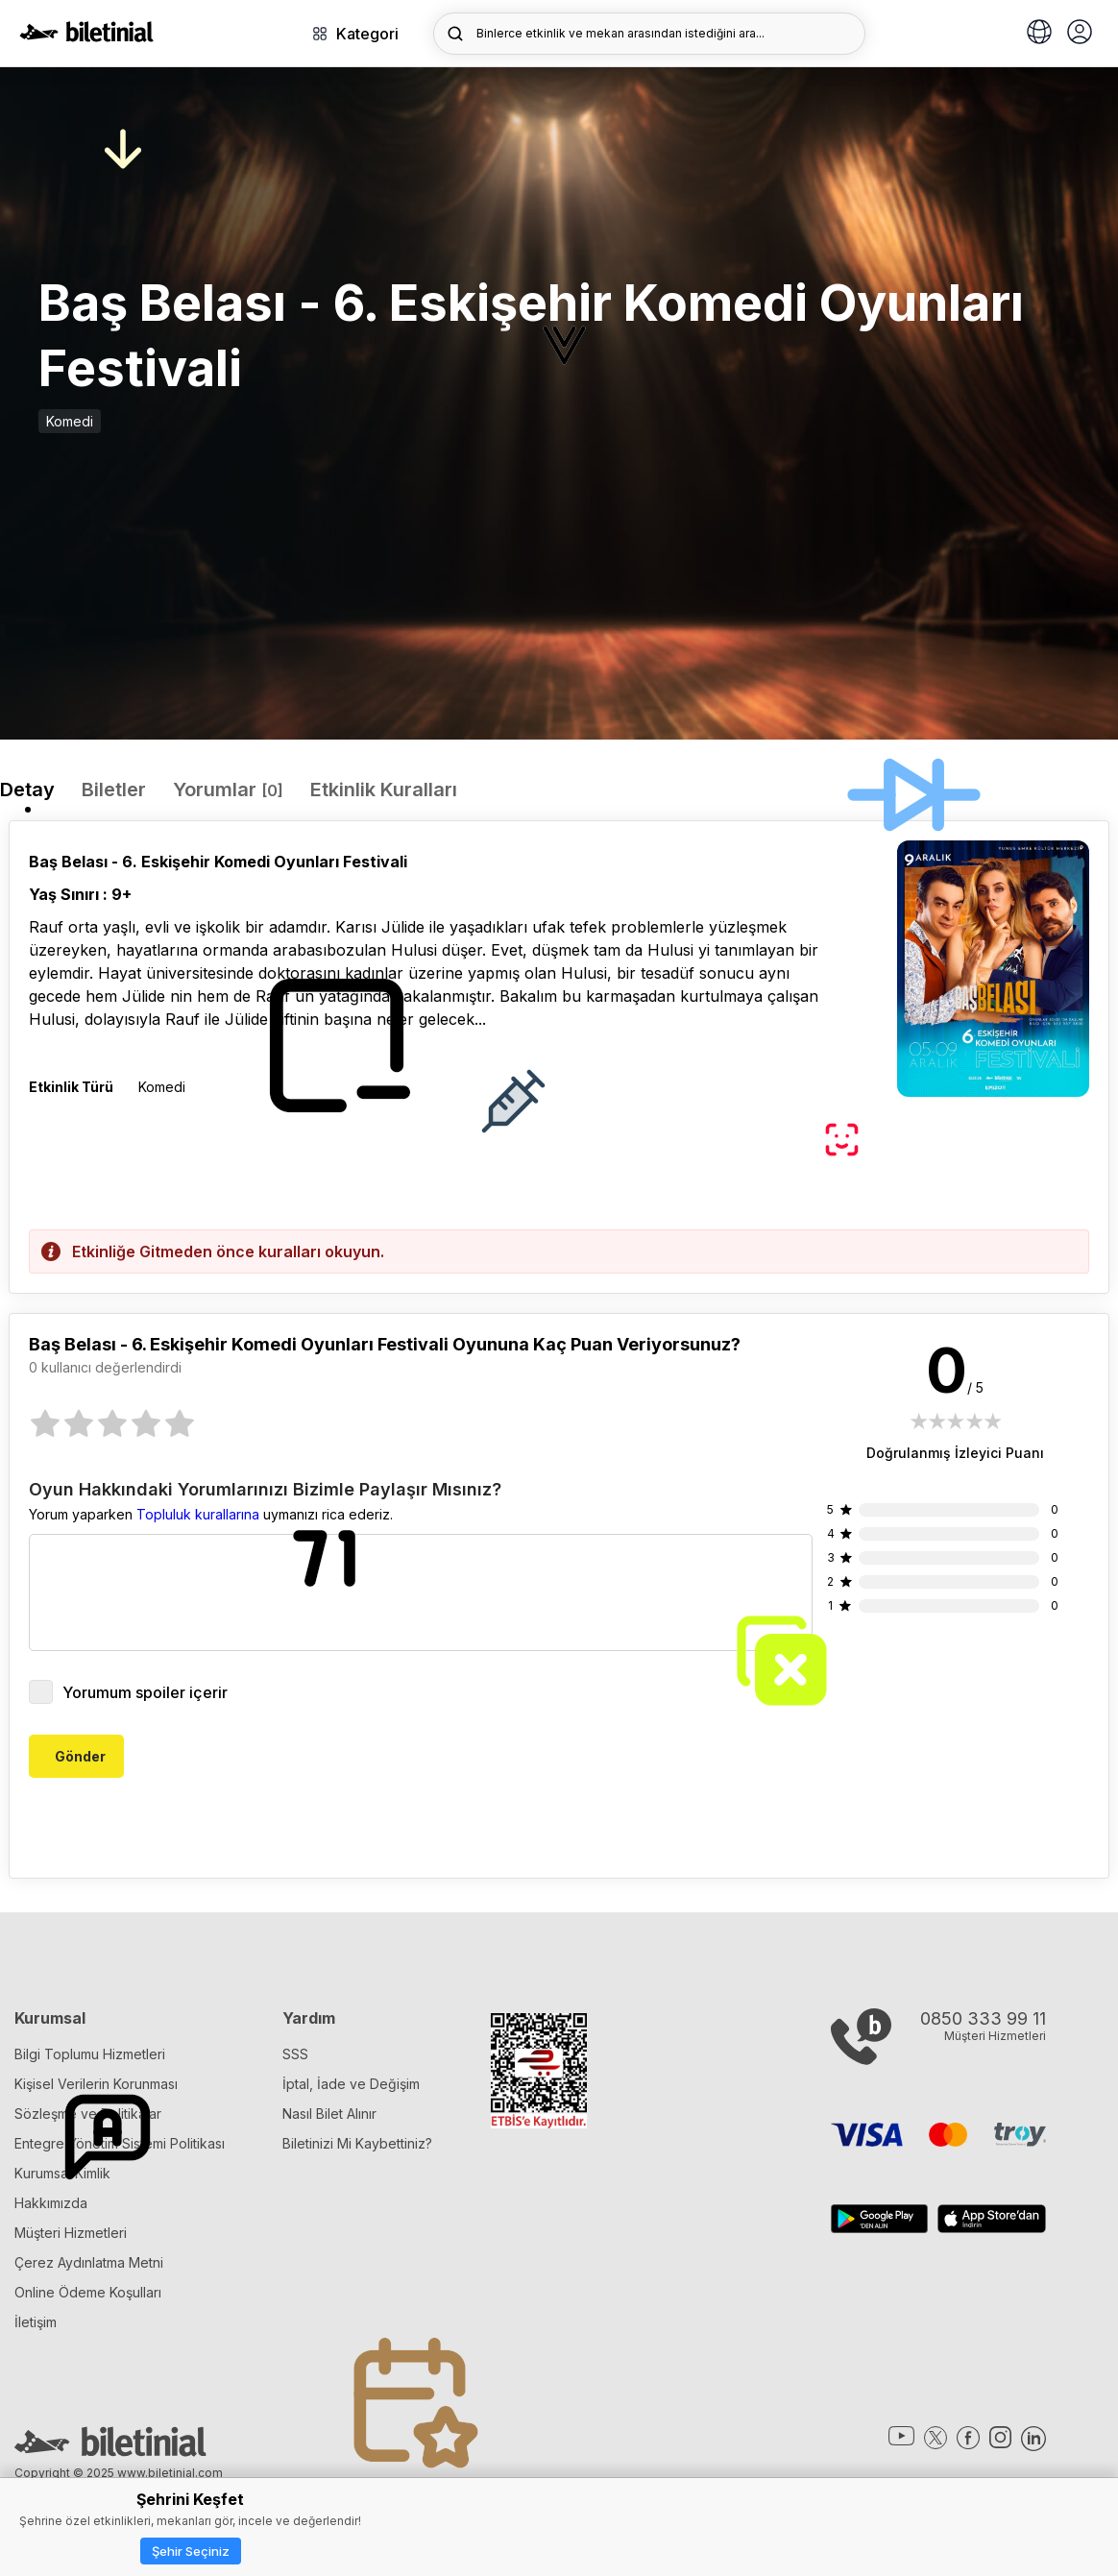 Image resolution: width=1118 pixels, height=2576 pixels. What do you see at coordinates (327, 1558) in the screenshot?
I see `indicates item number 71 in a list or sequence` at bounding box center [327, 1558].